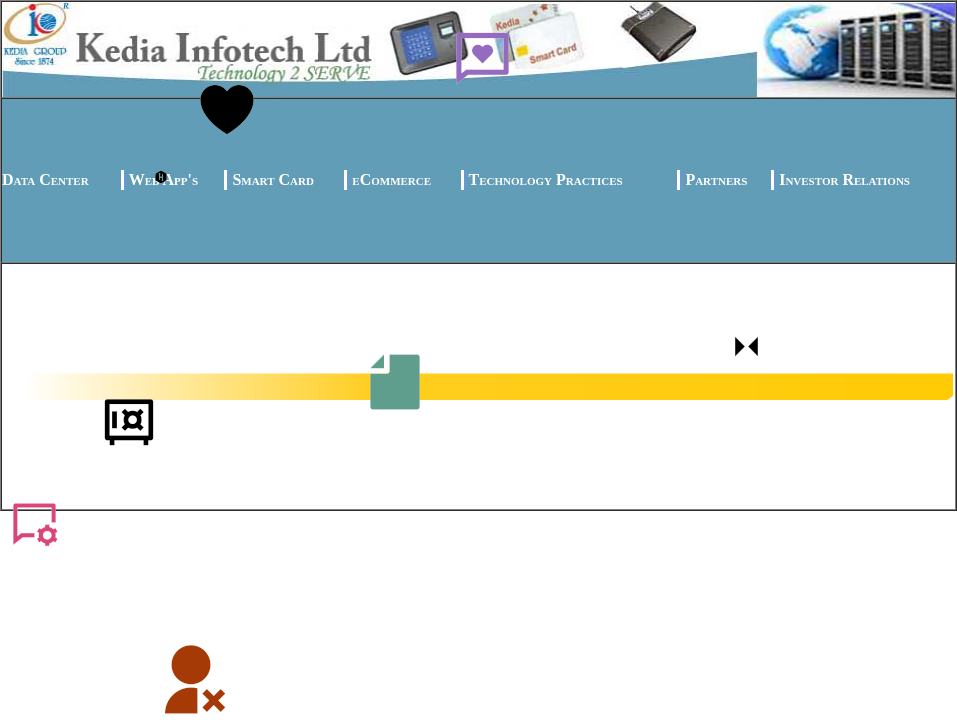 The height and width of the screenshot is (720, 957). What do you see at coordinates (395, 382) in the screenshot?
I see `view or open a document` at bounding box center [395, 382].